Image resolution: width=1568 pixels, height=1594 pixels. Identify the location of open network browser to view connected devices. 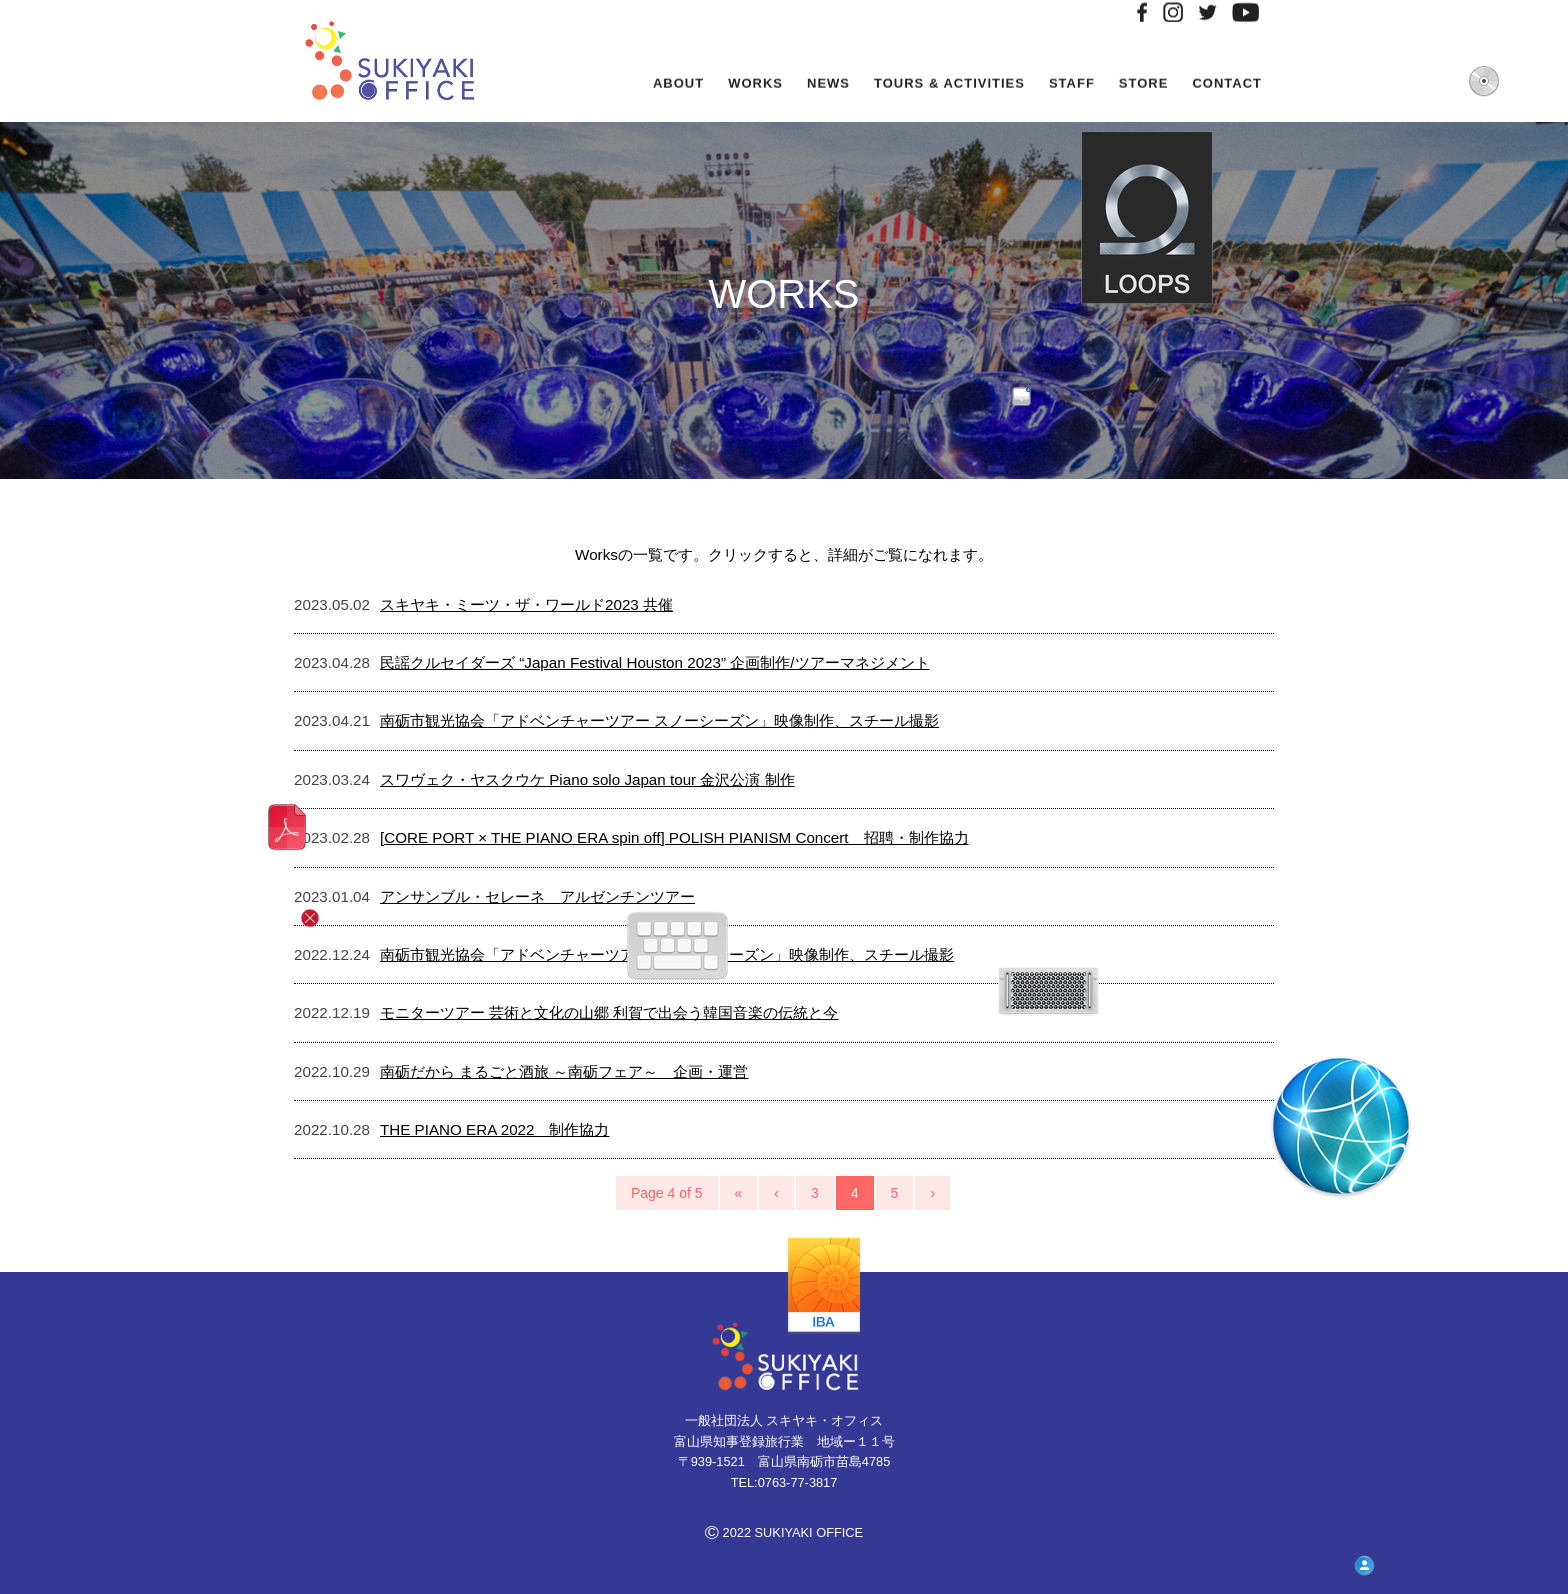
(1341, 1126).